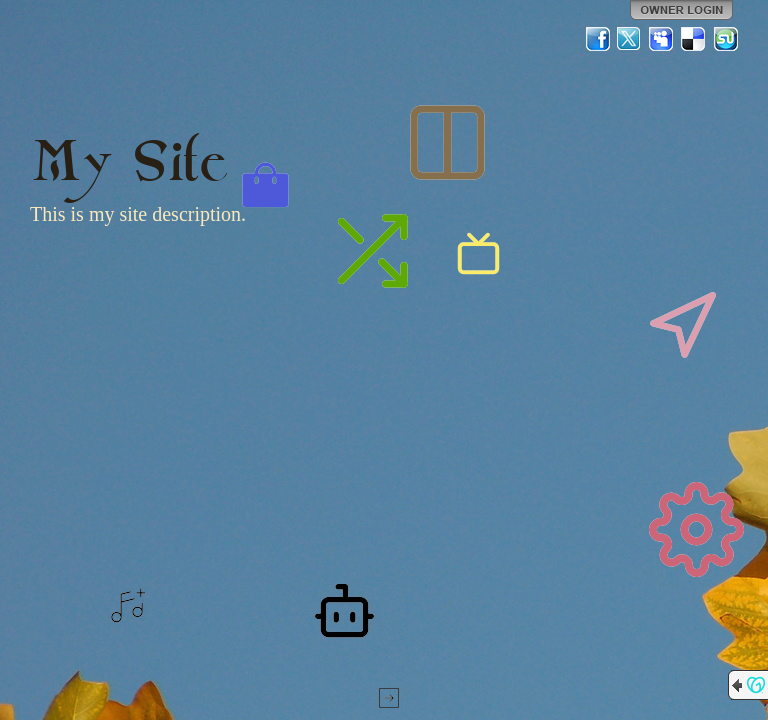 This screenshot has width=768, height=720. Describe the element at coordinates (681, 326) in the screenshot. I see `access navigation or directions` at that location.